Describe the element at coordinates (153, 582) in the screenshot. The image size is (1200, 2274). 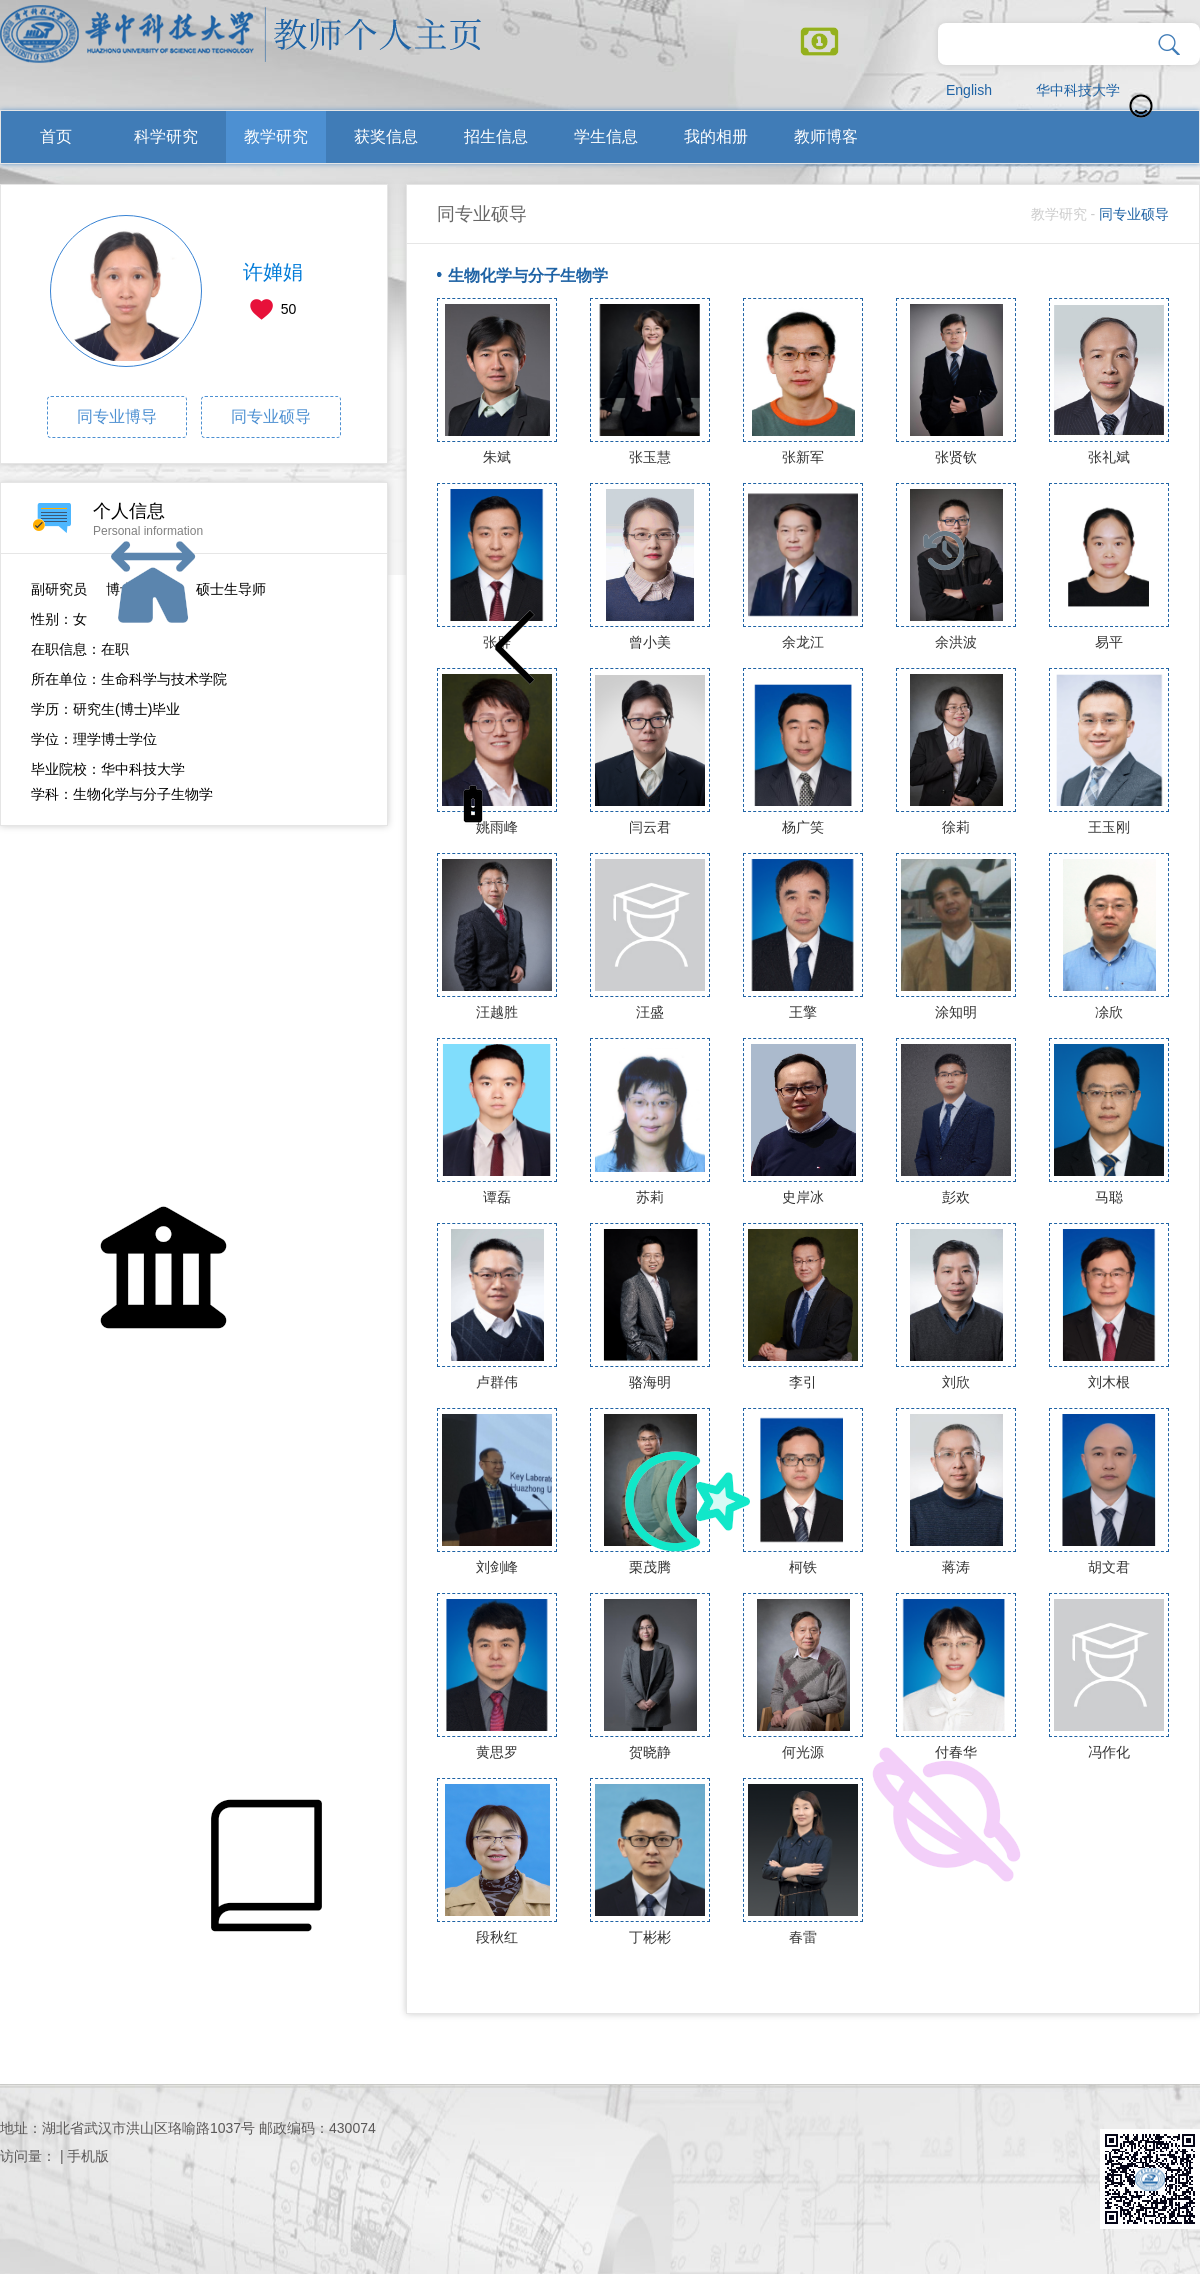
I see `adjust tent or campsite width` at that location.